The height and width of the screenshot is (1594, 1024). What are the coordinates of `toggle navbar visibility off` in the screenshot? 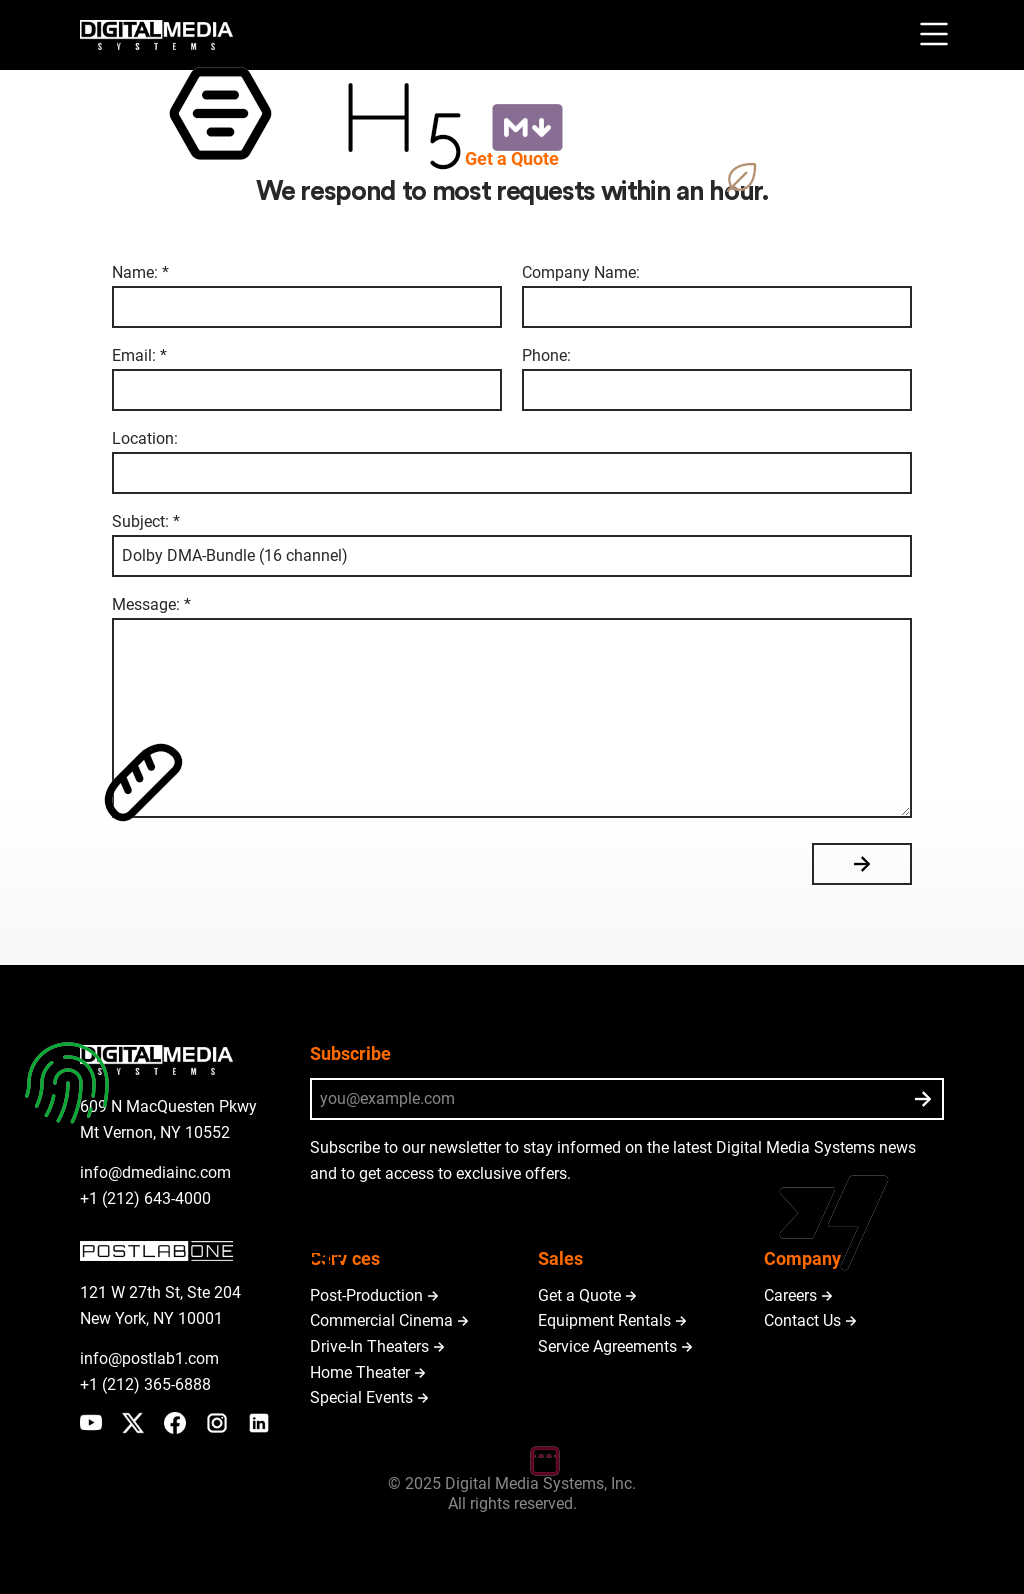 It's located at (545, 1461).